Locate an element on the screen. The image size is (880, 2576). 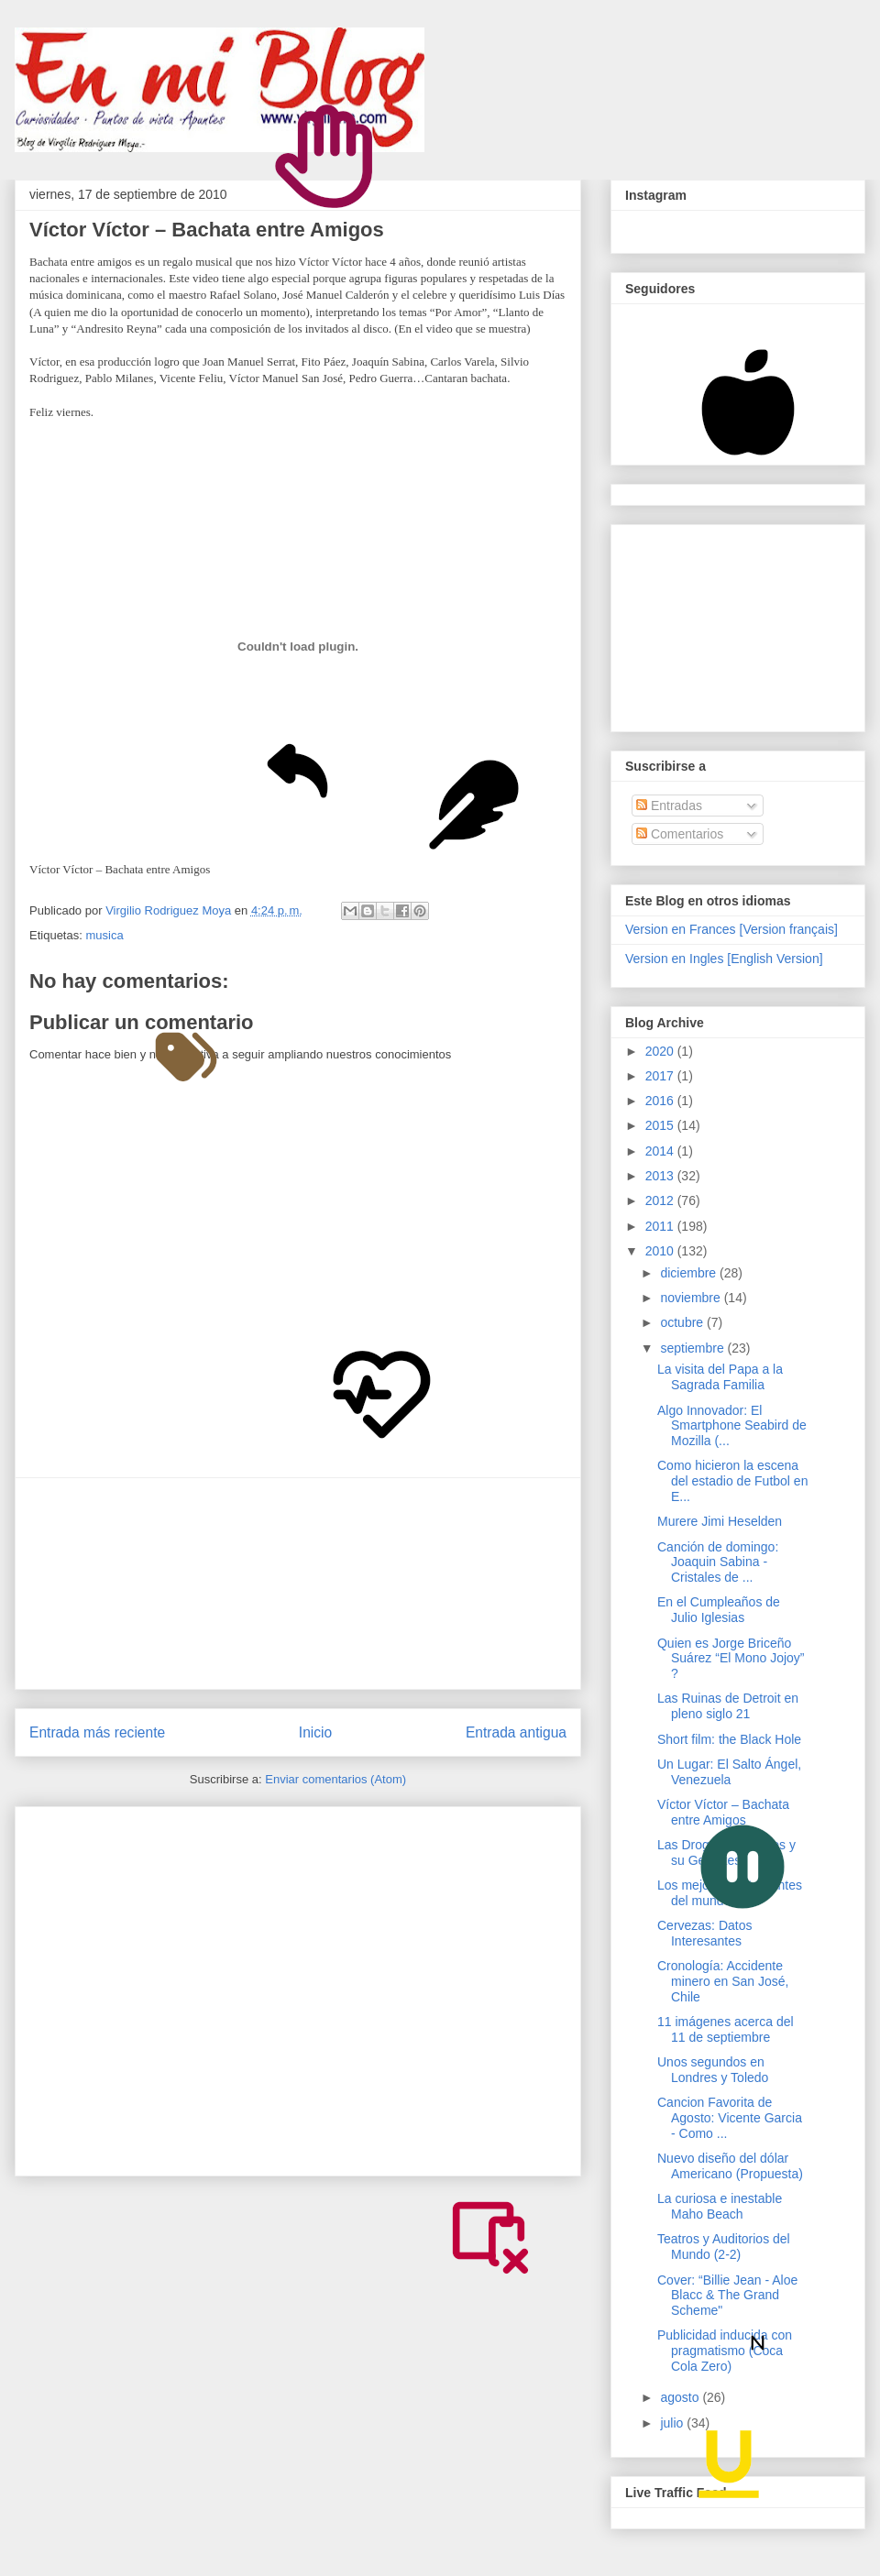
access health or nutrition tracking features is located at coordinates (748, 402).